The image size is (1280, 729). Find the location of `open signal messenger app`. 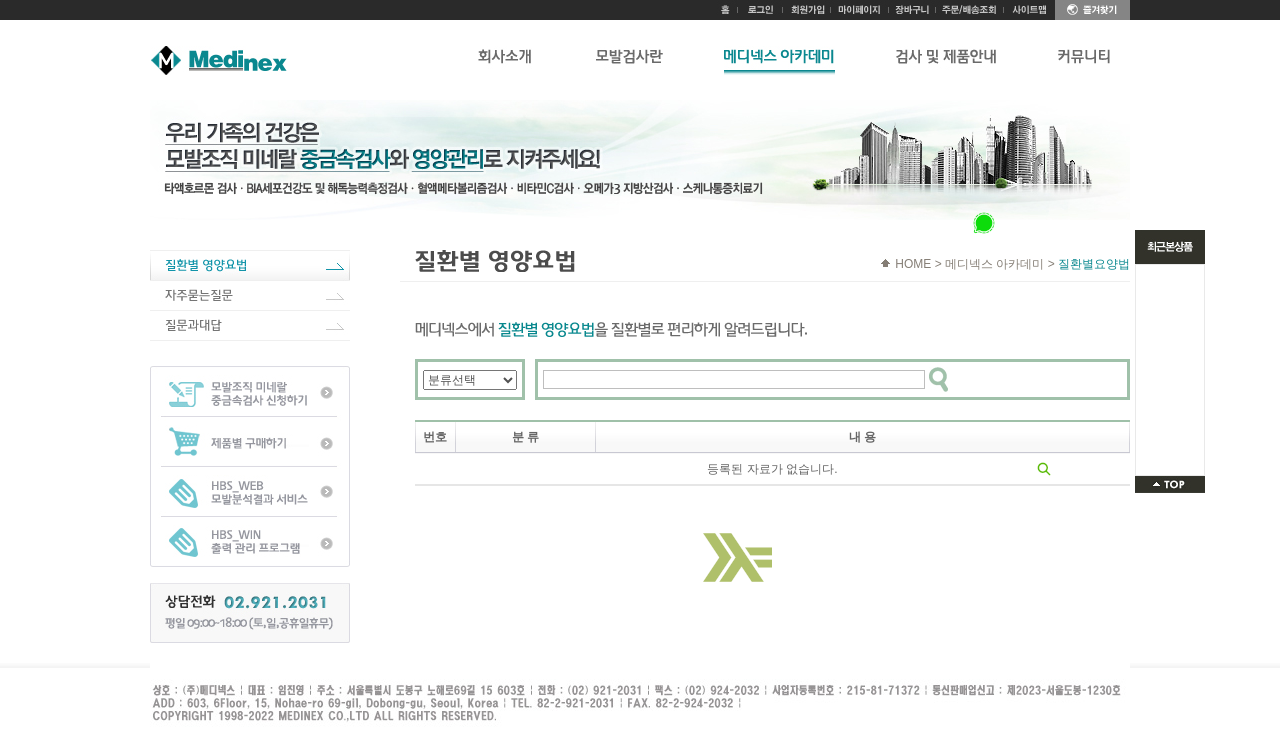

open signal messenger app is located at coordinates (984, 223).